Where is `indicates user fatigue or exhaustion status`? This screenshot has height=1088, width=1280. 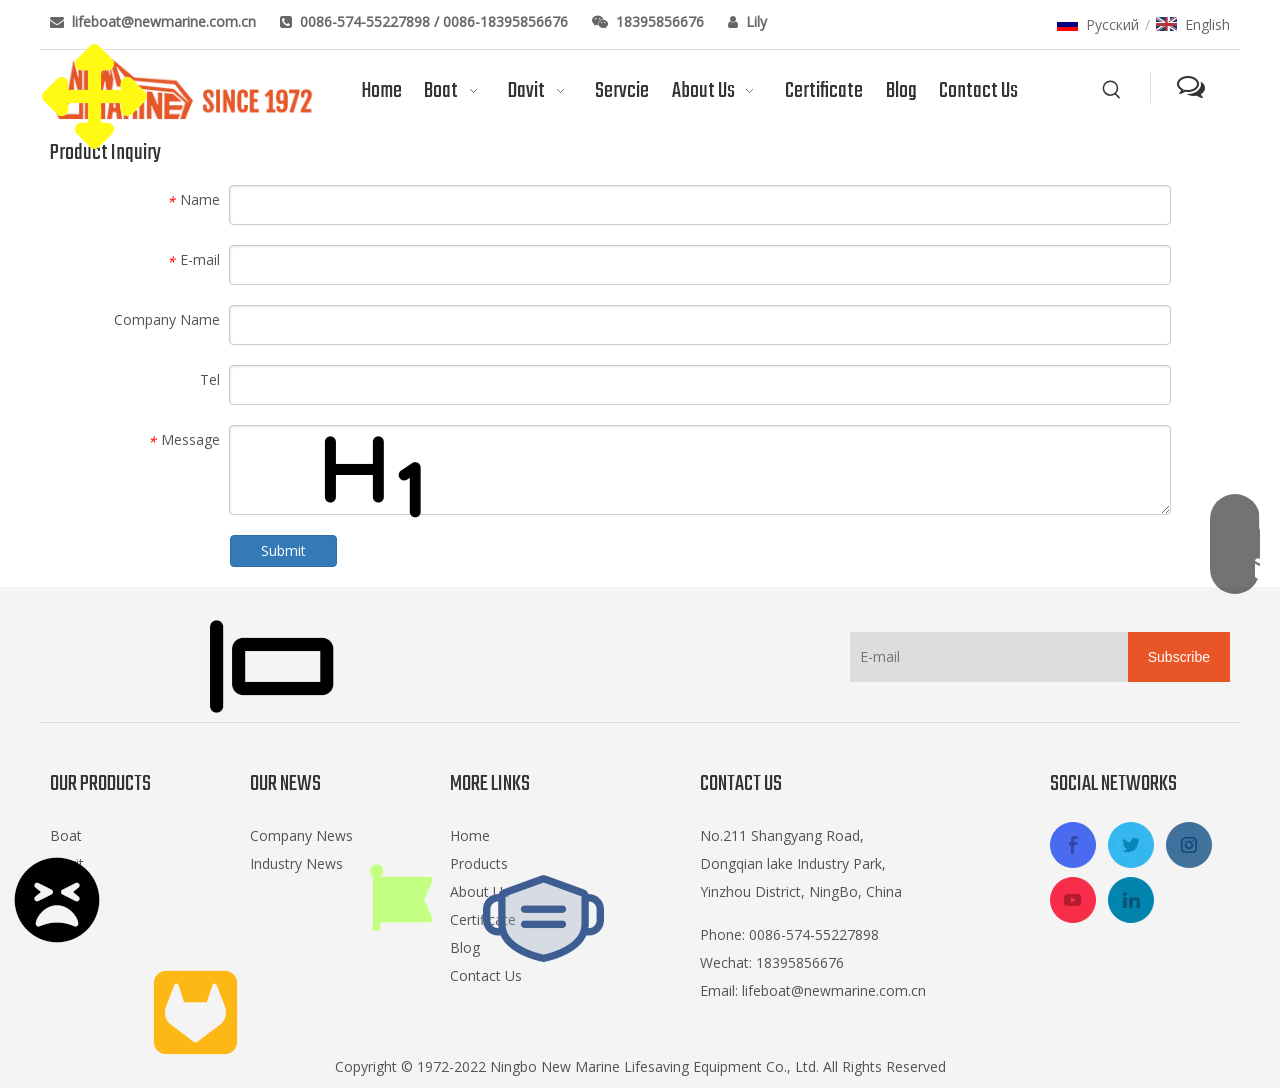 indicates user fatigue or exhaustion status is located at coordinates (57, 900).